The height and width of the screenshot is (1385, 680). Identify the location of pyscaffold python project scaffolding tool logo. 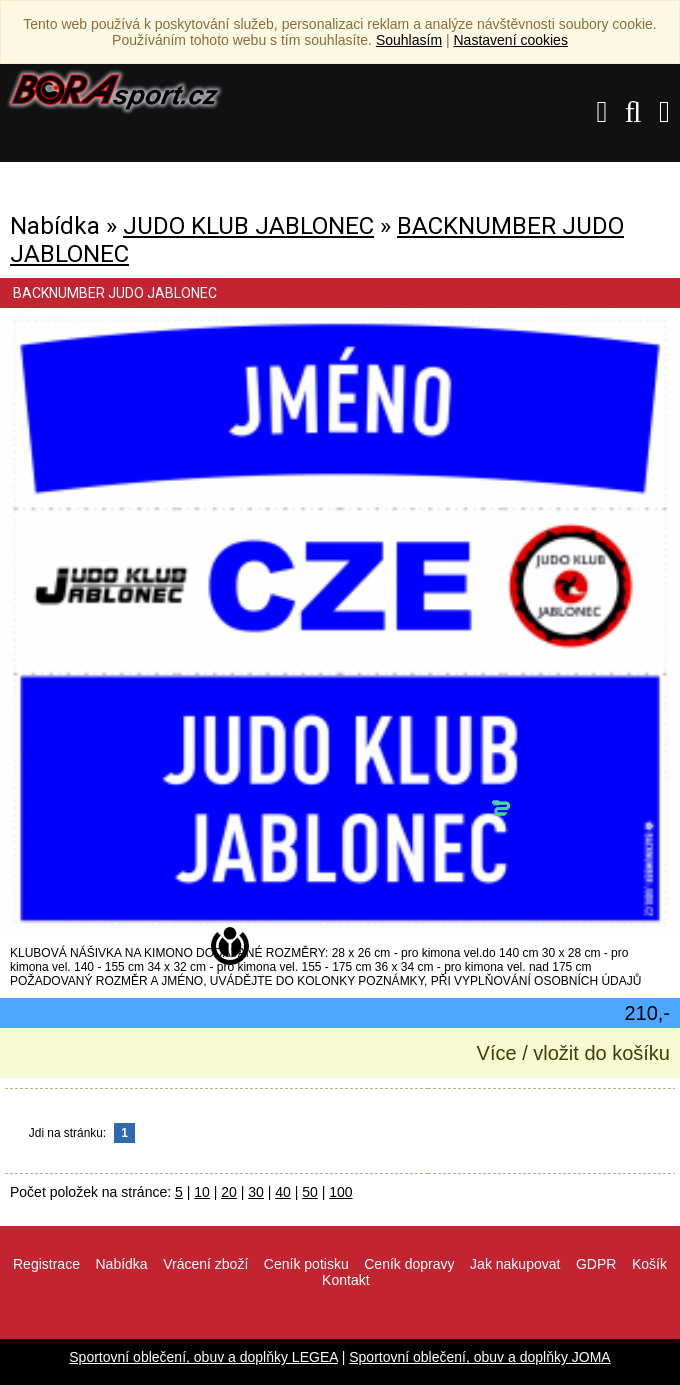
(501, 808).